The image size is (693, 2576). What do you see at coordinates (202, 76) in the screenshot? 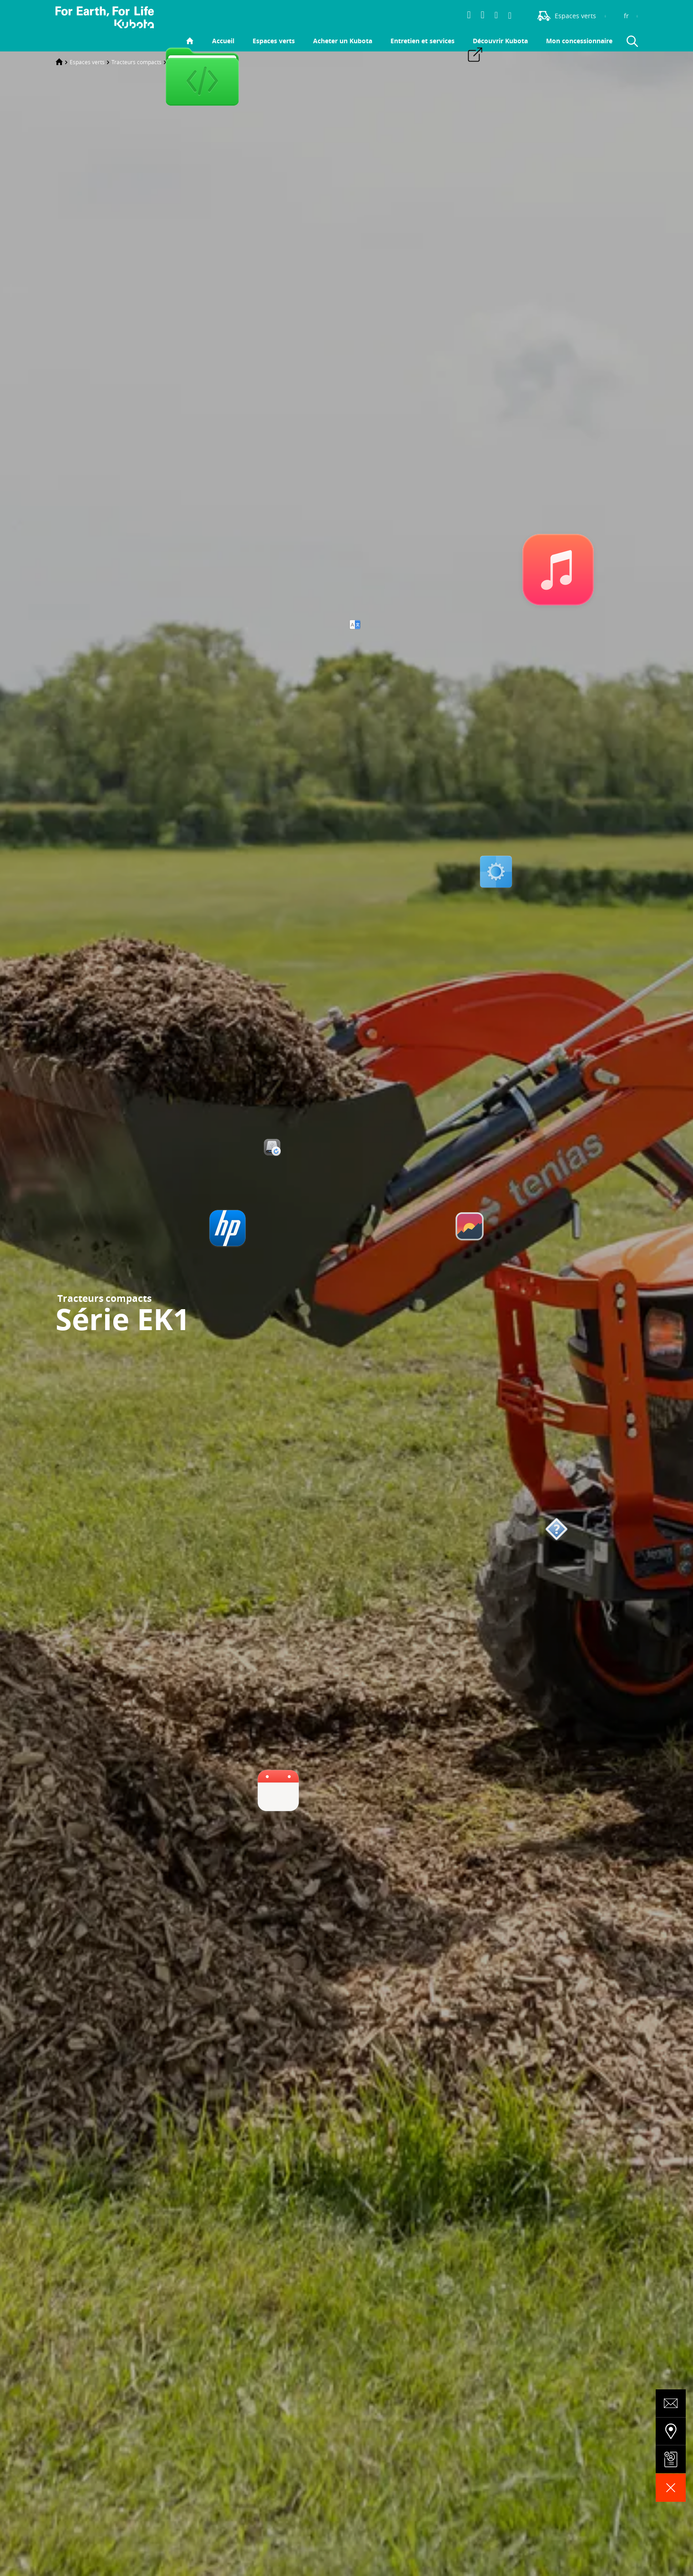
I see `open your code projects folder` at bounding box center [202, 76].